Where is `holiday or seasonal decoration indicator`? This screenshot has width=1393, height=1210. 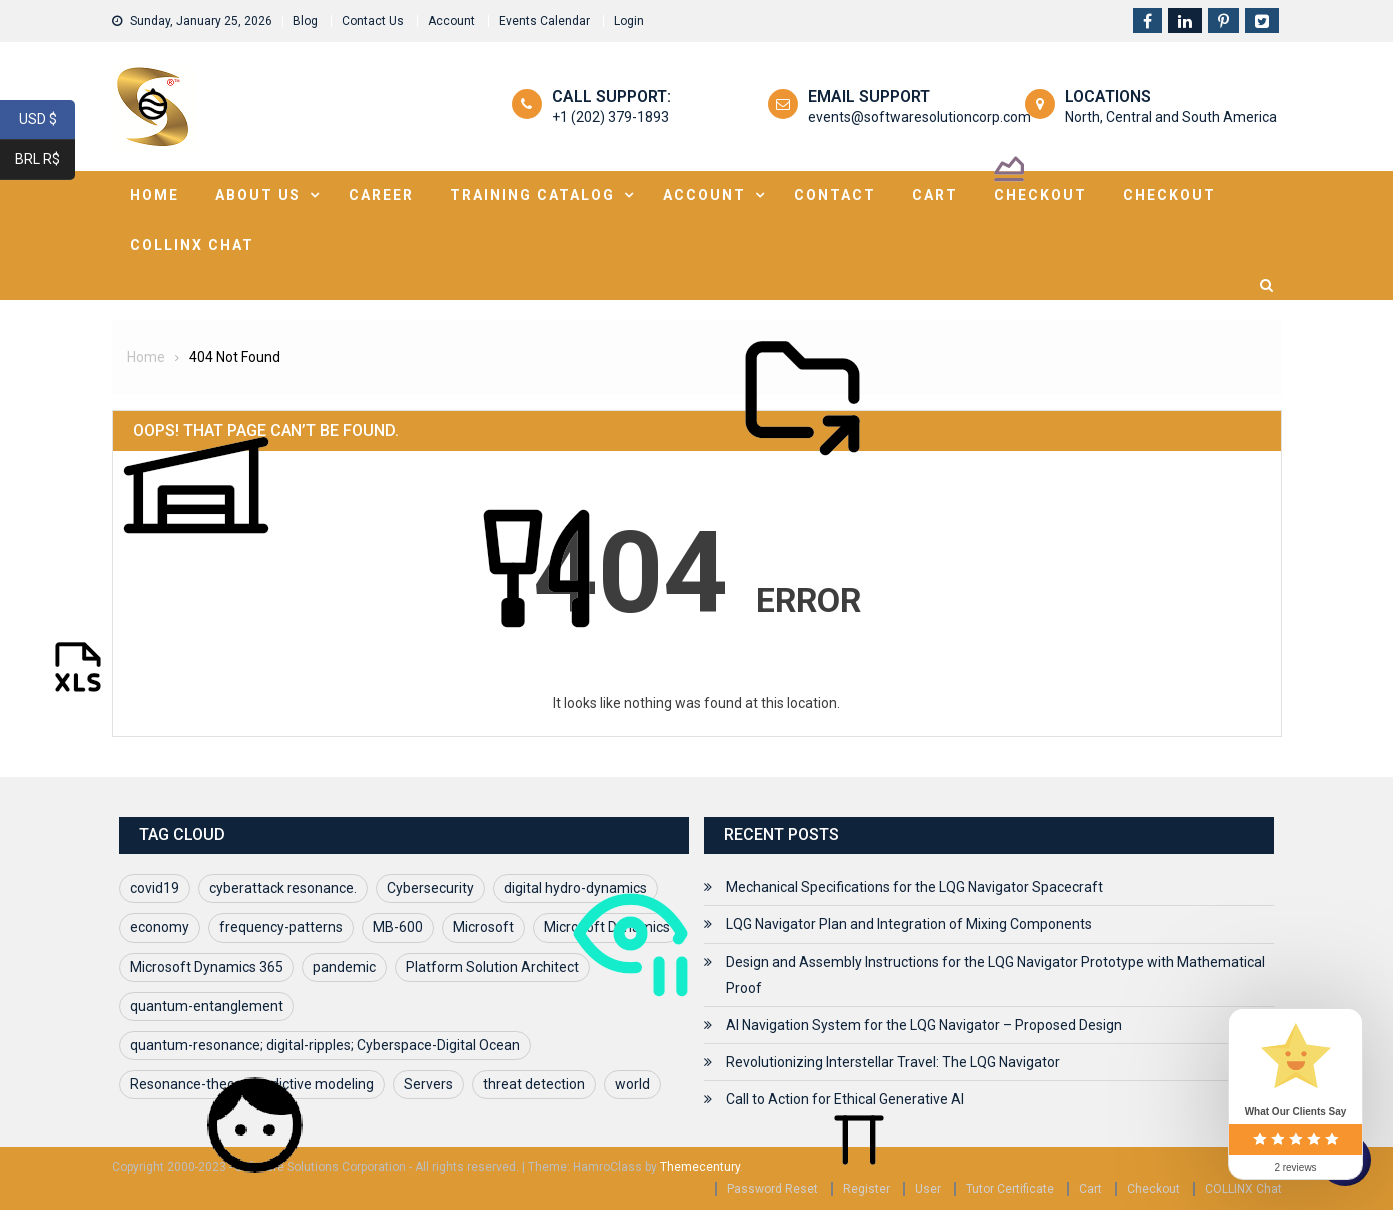 holiday or seasonal decoration indicator is located at coordinates (153, 104).